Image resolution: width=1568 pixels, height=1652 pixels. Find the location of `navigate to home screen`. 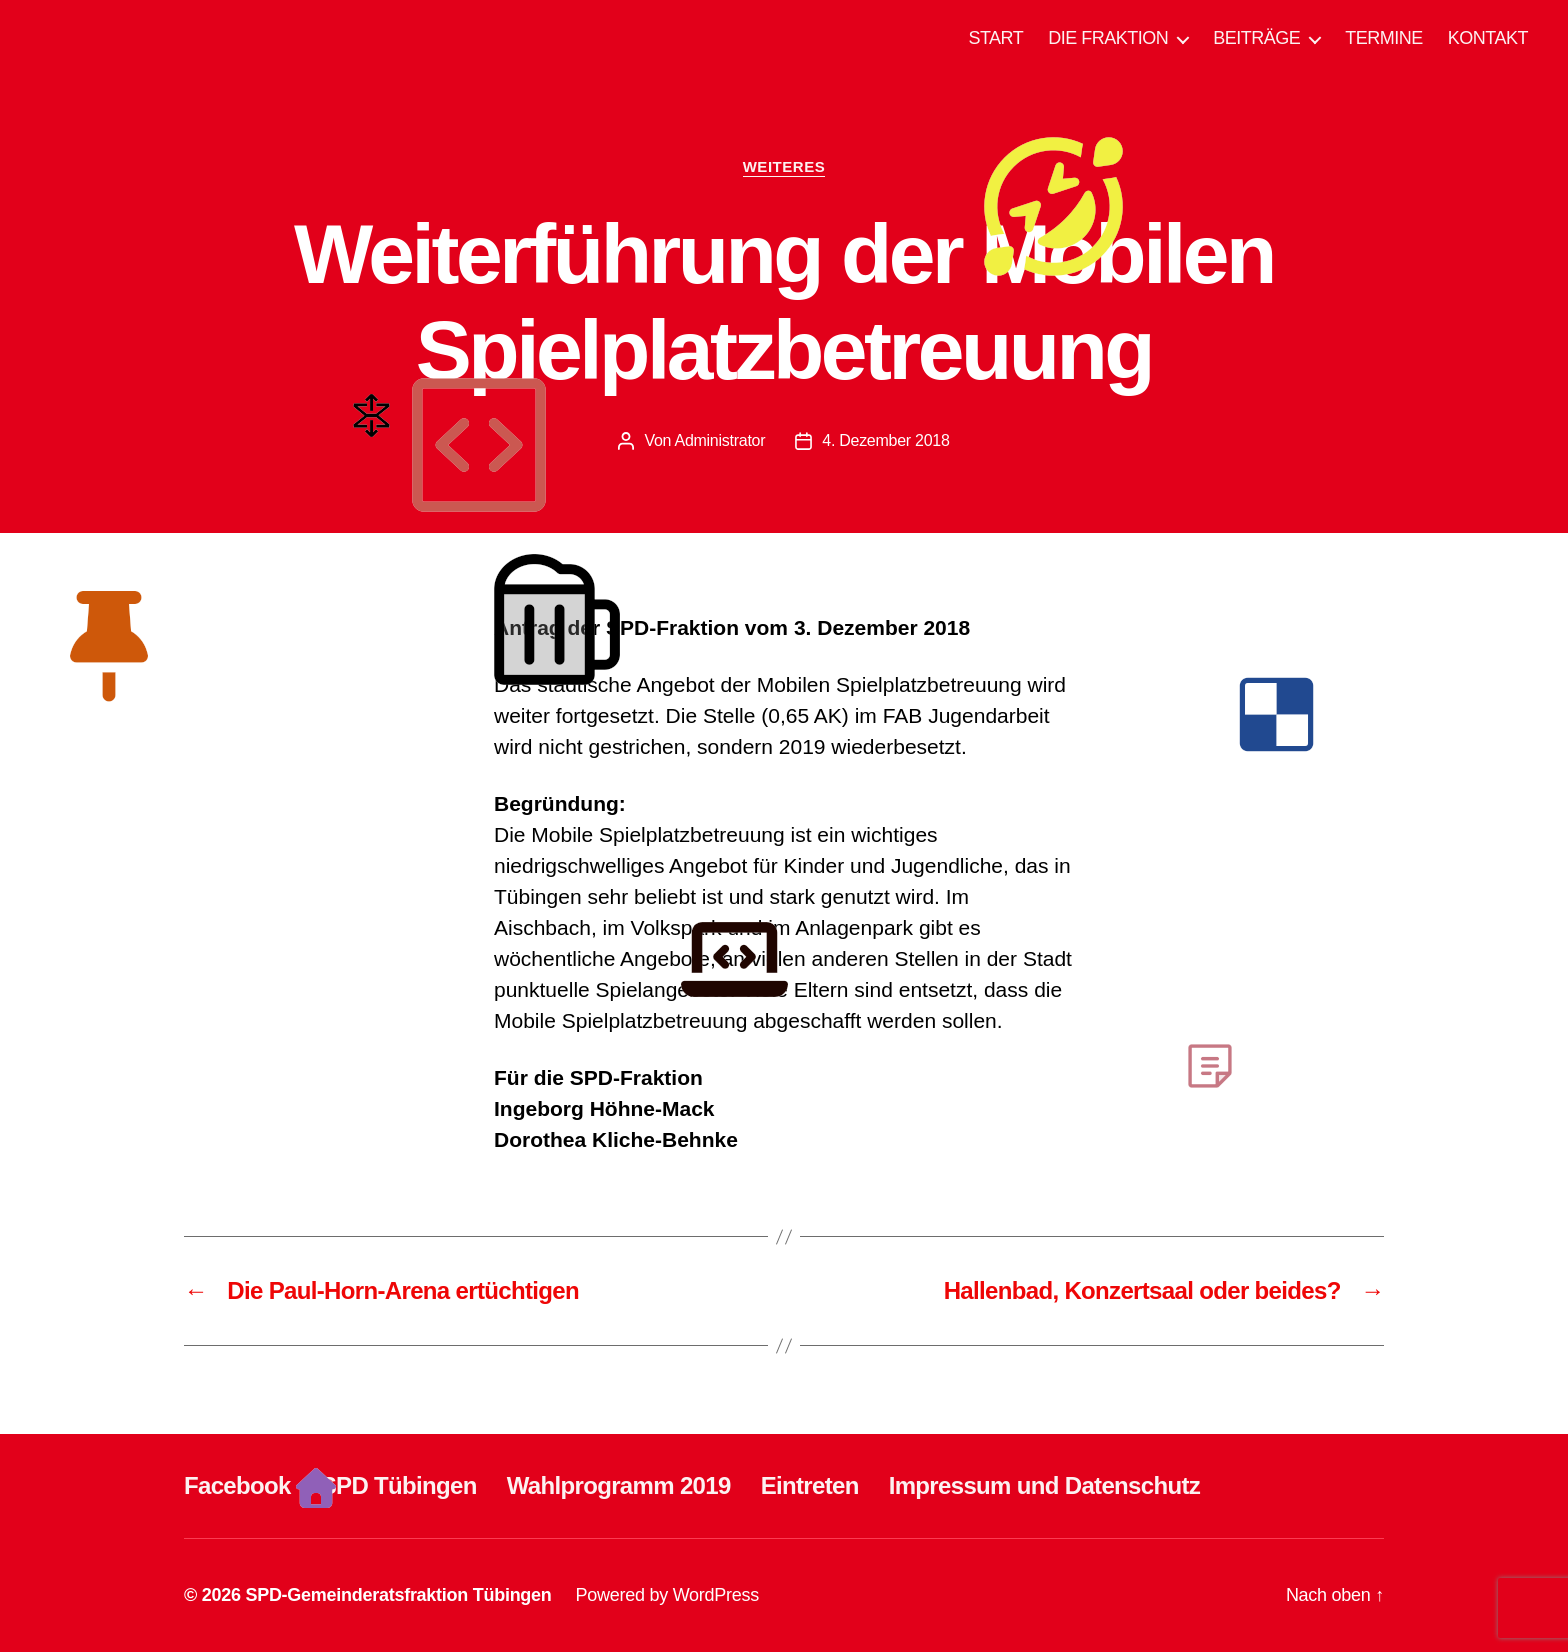

navigate to home screen is located at coordinates (316, 1488).